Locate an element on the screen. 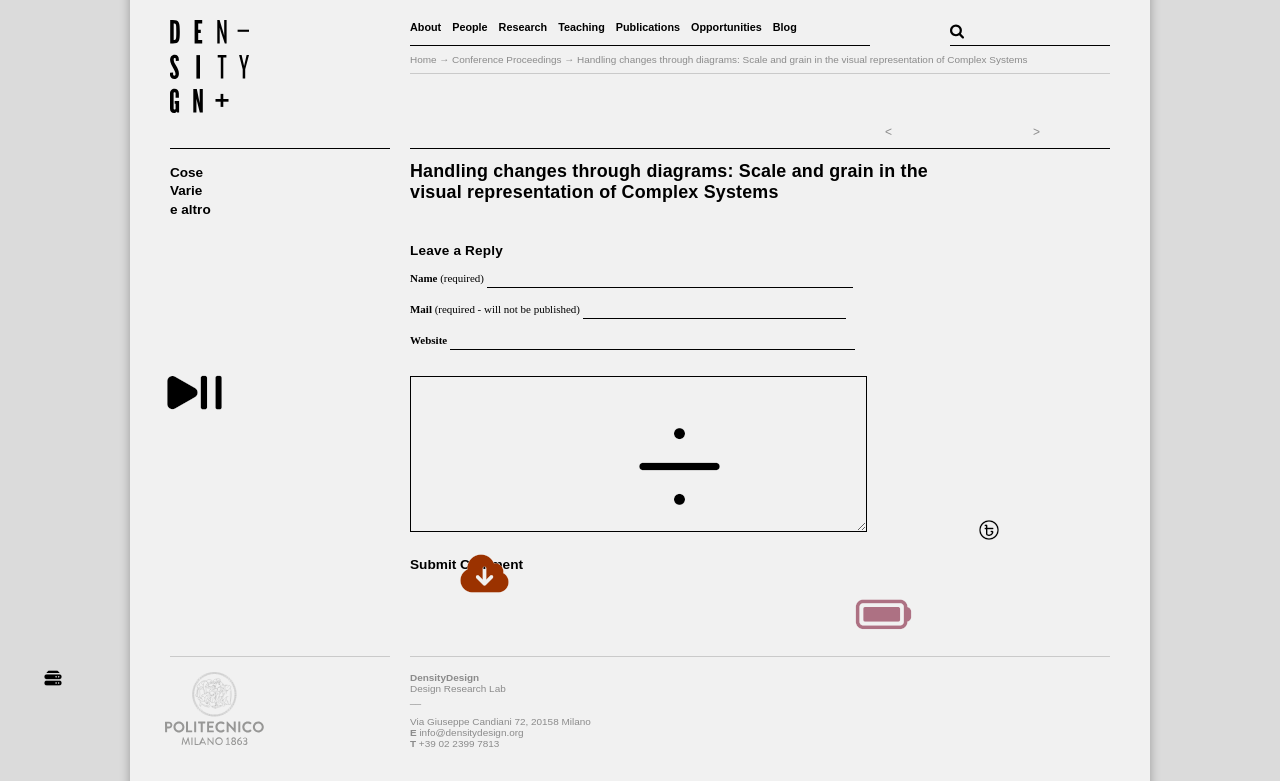 This screenshot has height=781, width=1280. download from cloud storage is located at coordinates (484, 573).